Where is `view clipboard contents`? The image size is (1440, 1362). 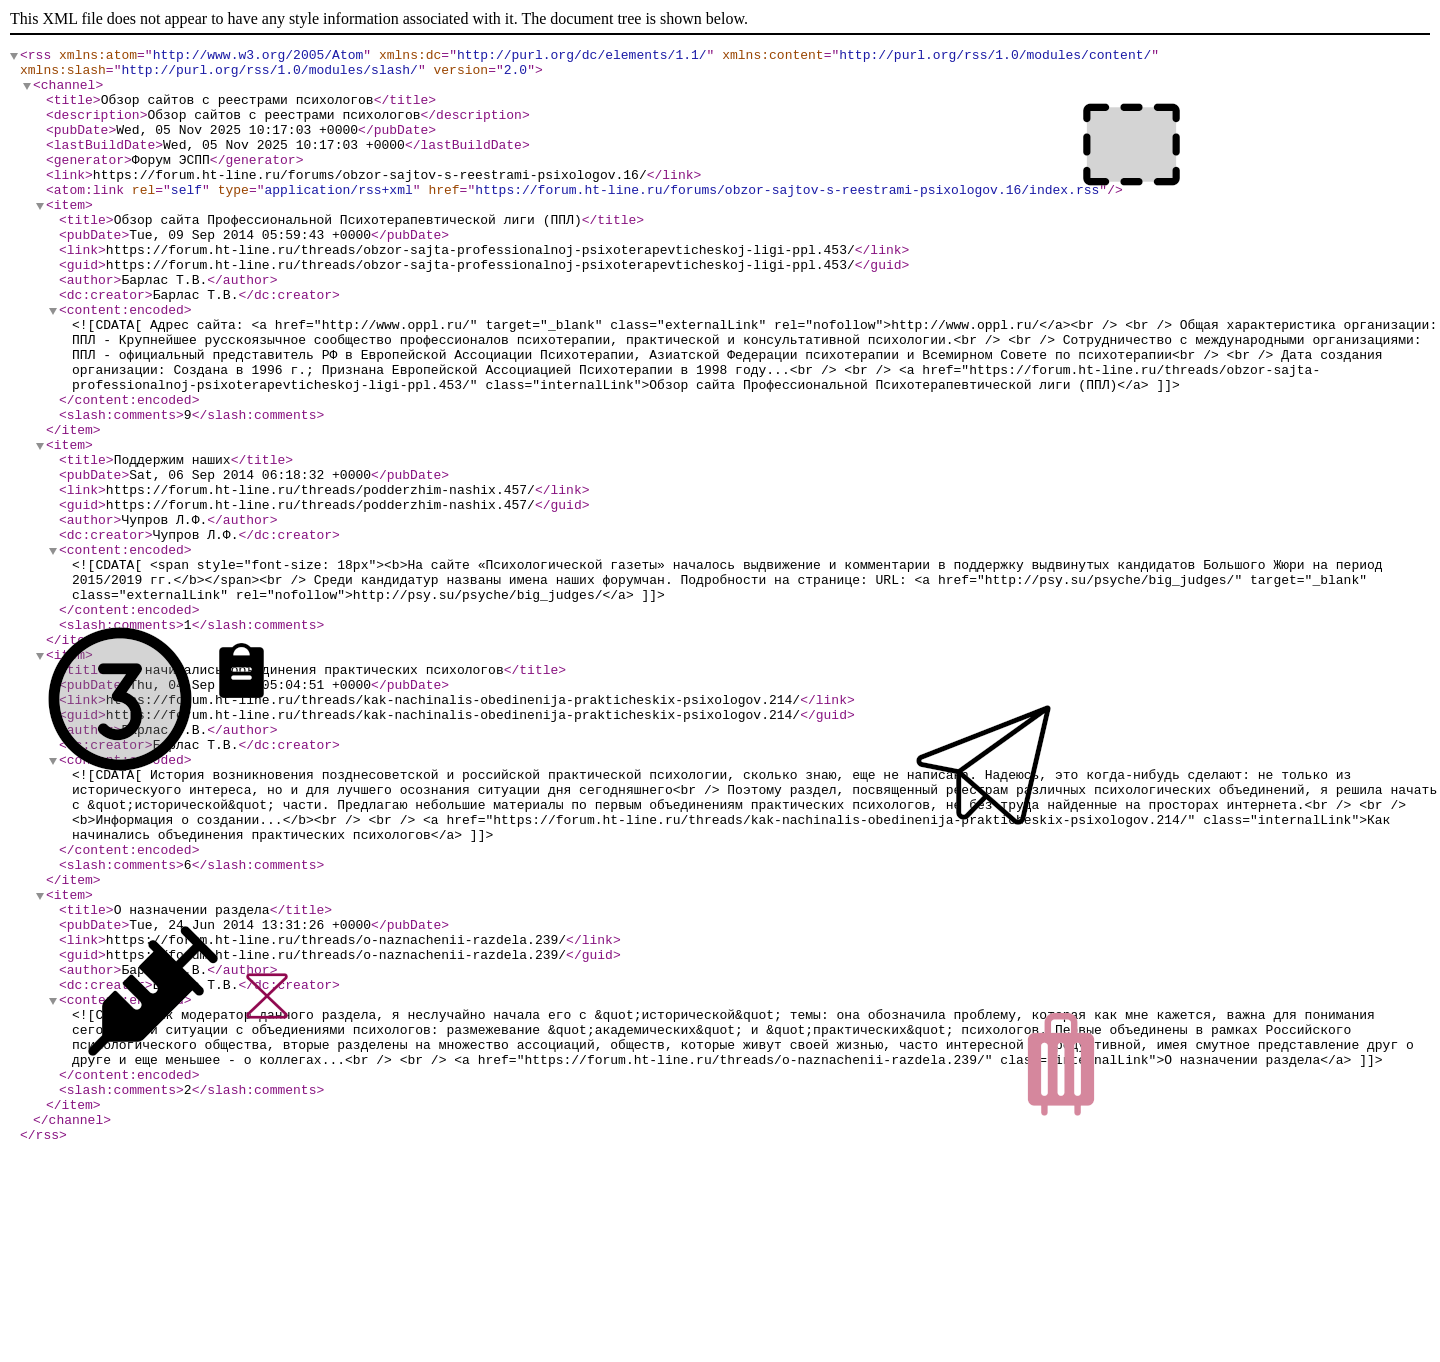 view clipboard contents is located at coordinates (241, 671).